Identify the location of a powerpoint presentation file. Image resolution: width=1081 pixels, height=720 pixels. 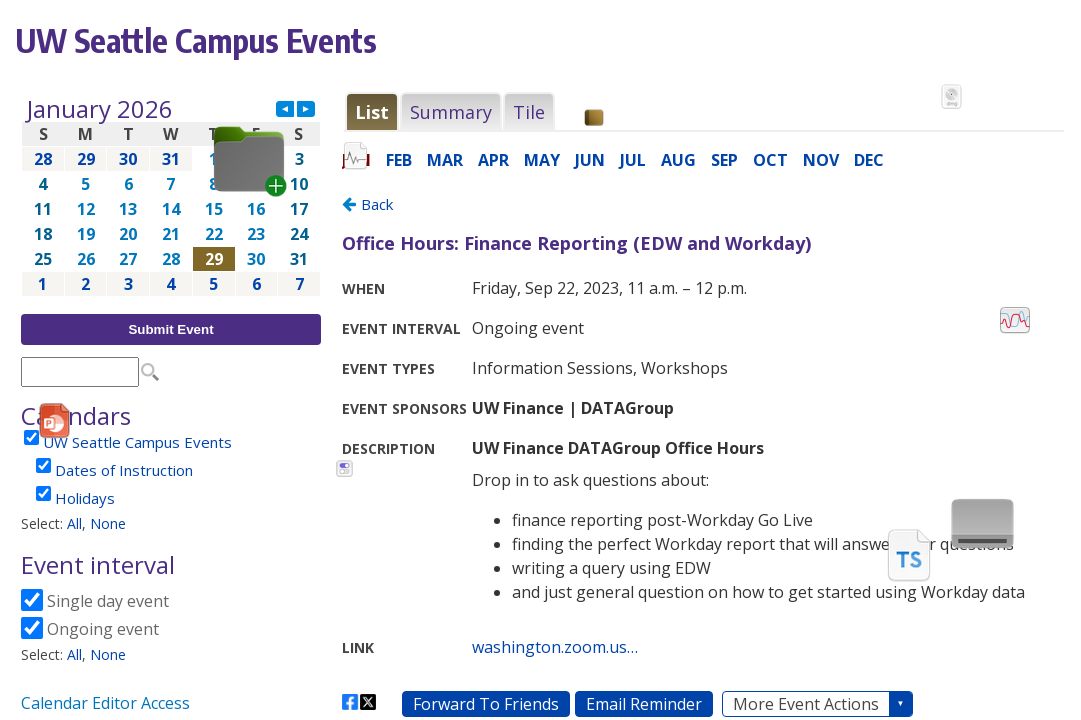
(54, 420).